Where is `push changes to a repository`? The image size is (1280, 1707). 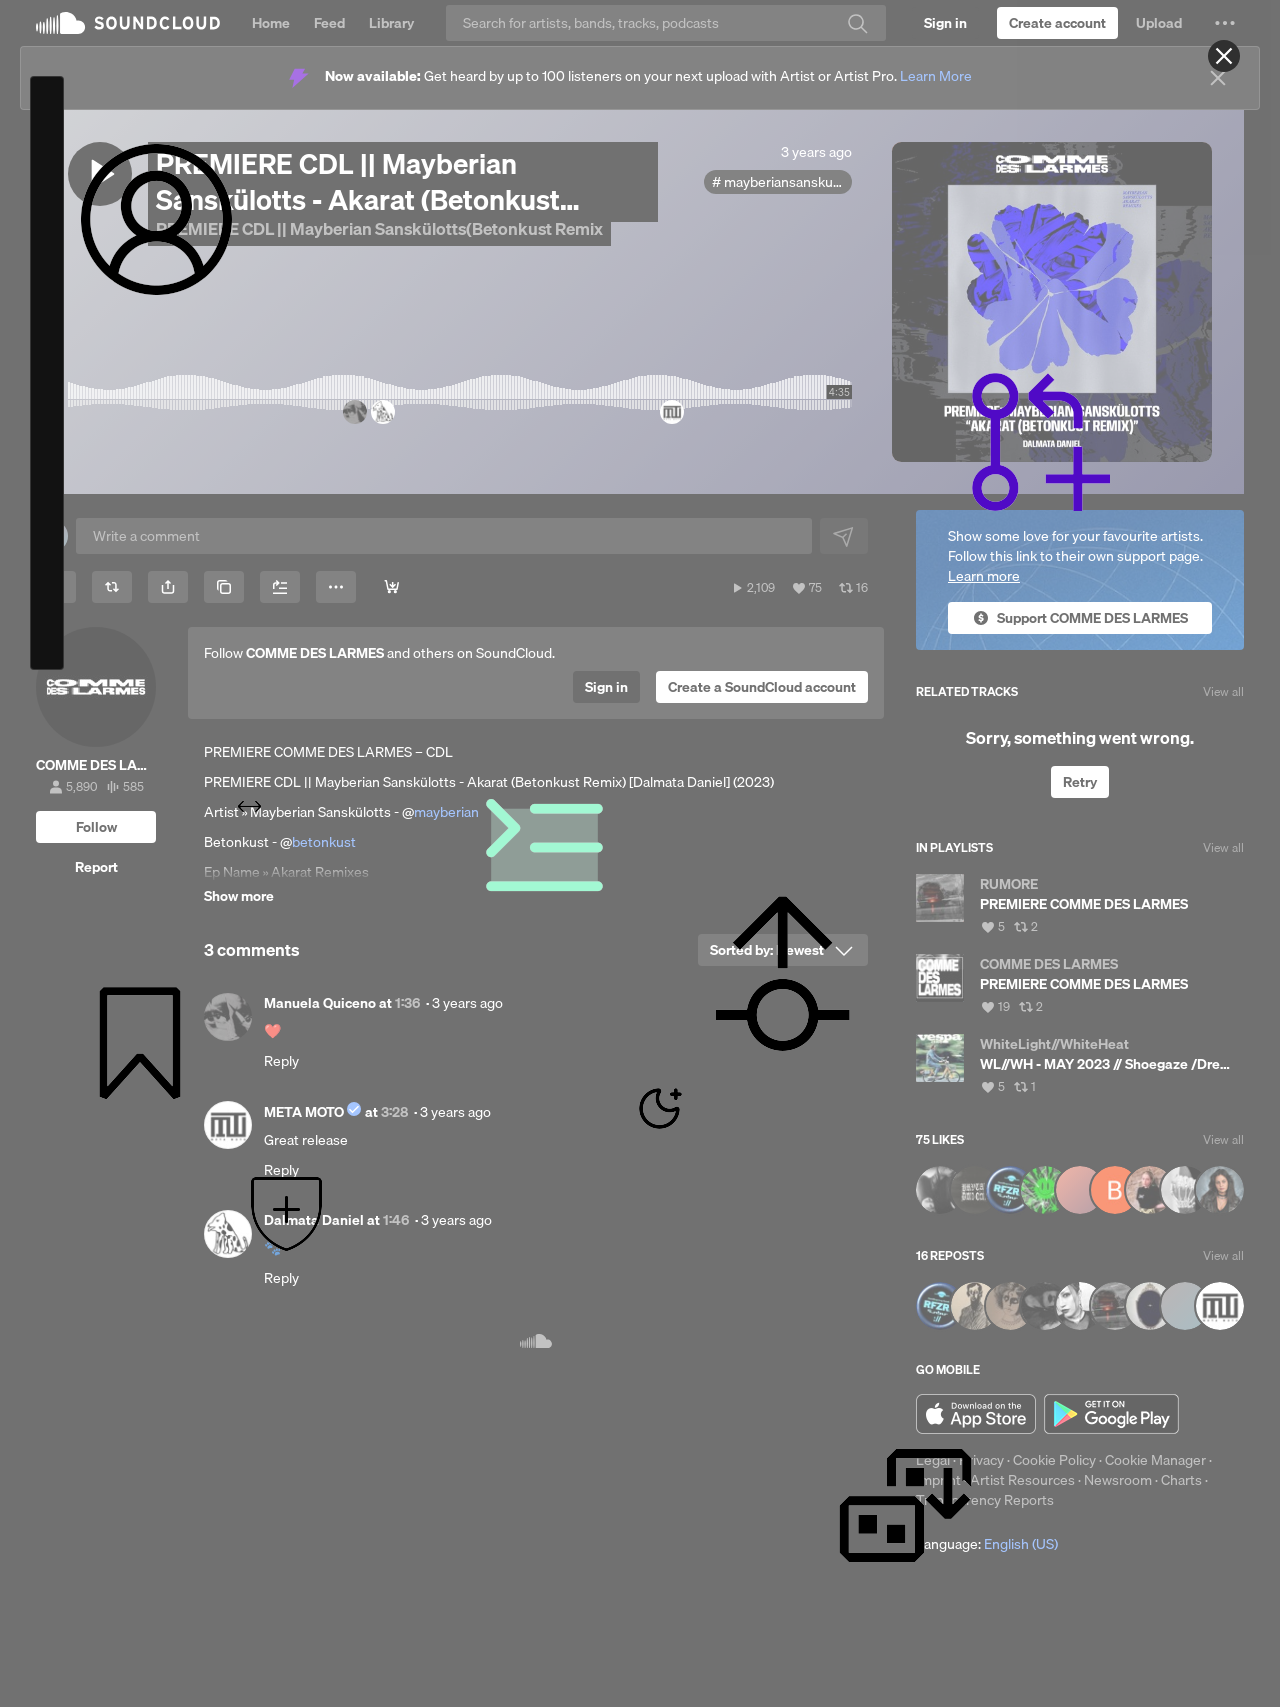
push changes to a repository is located at coordinates (777, 968).